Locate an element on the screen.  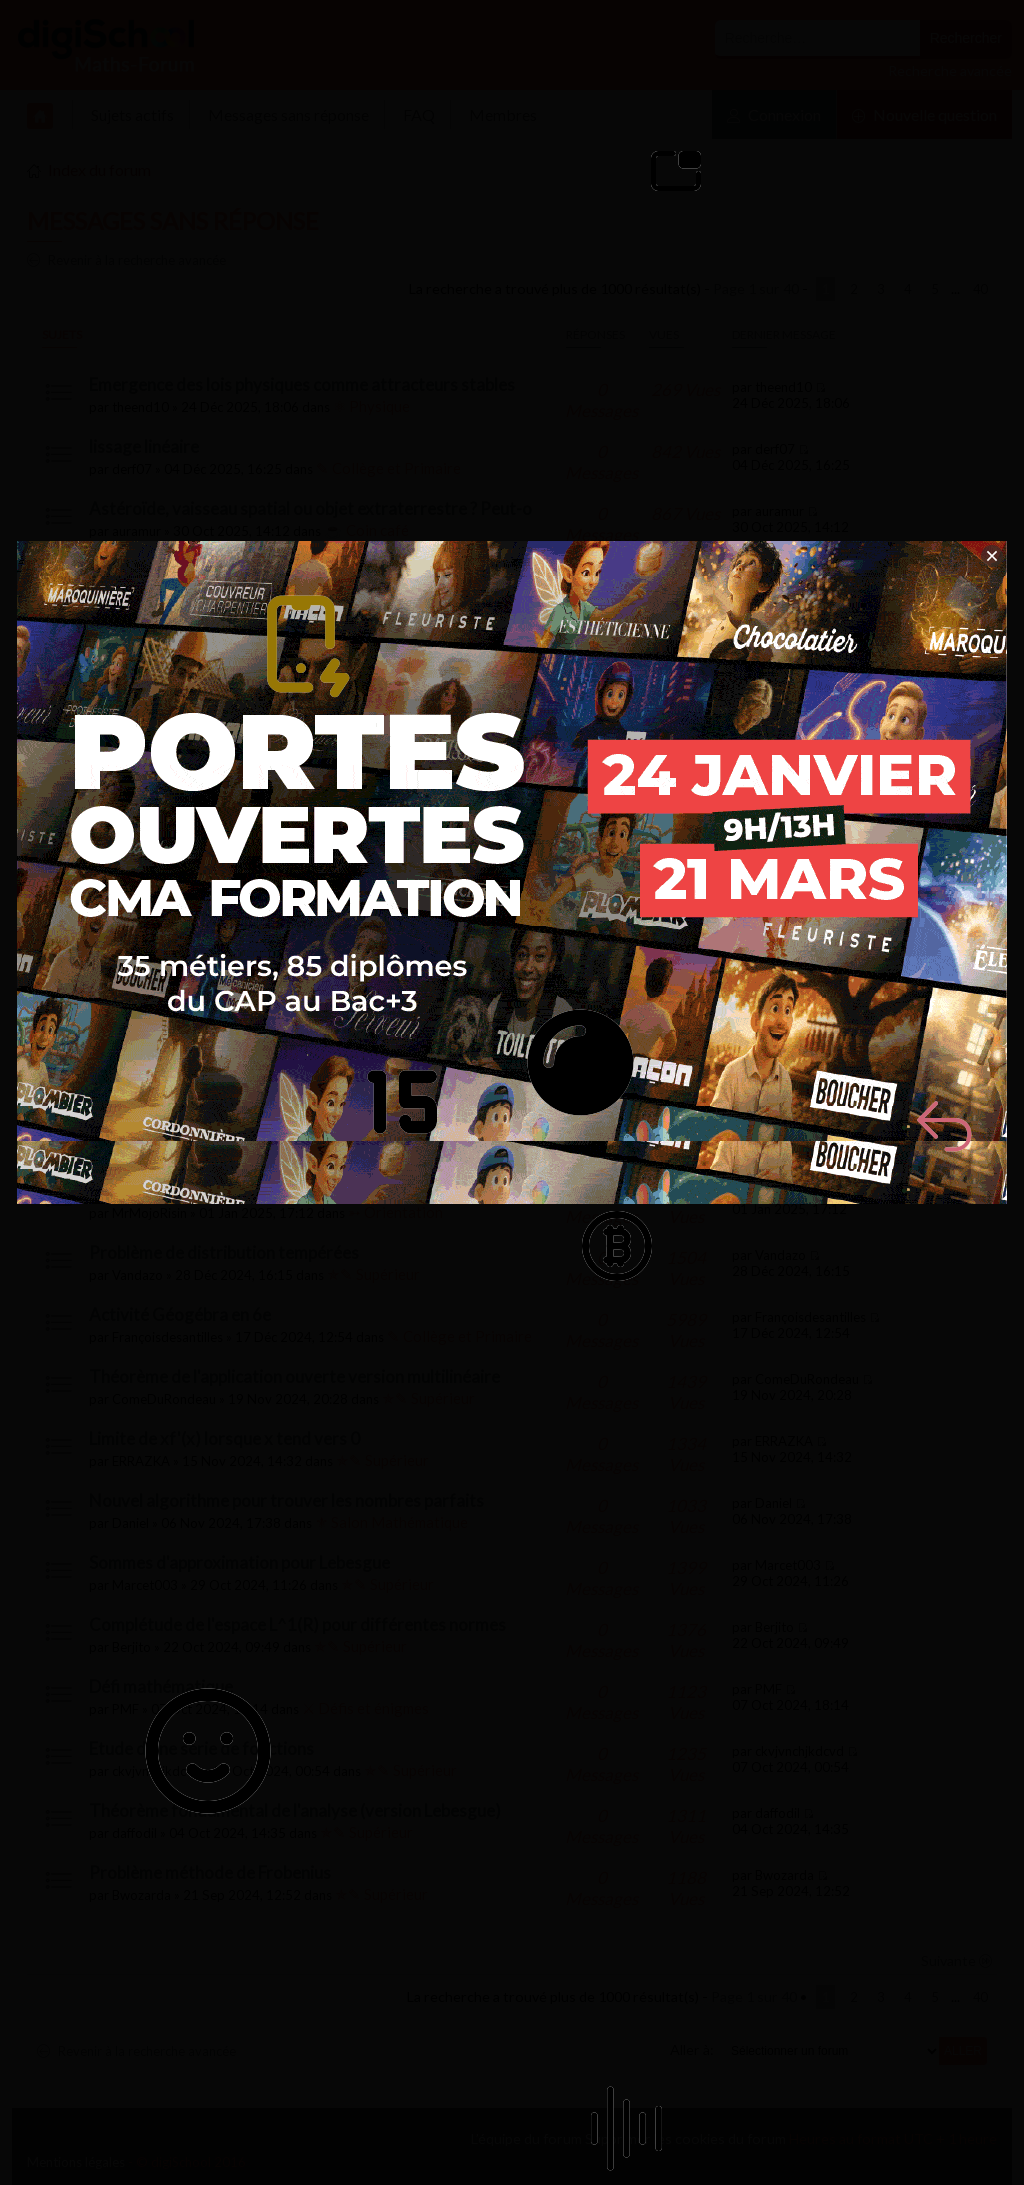
audio waveform or sound visualization is located at coordinates (626, 2128).